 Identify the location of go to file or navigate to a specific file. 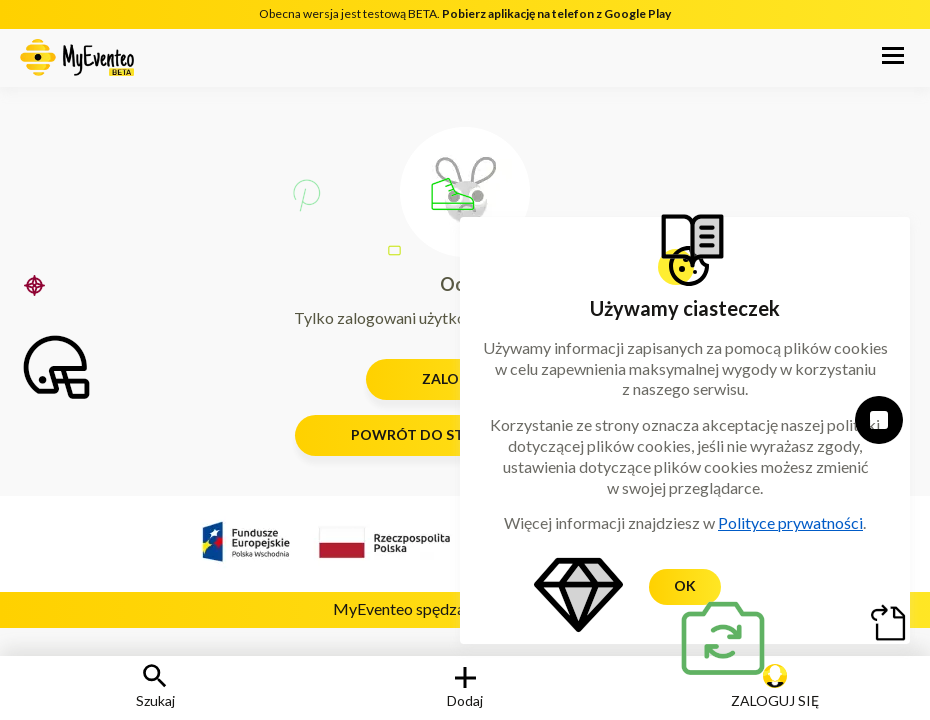
(890, 623).